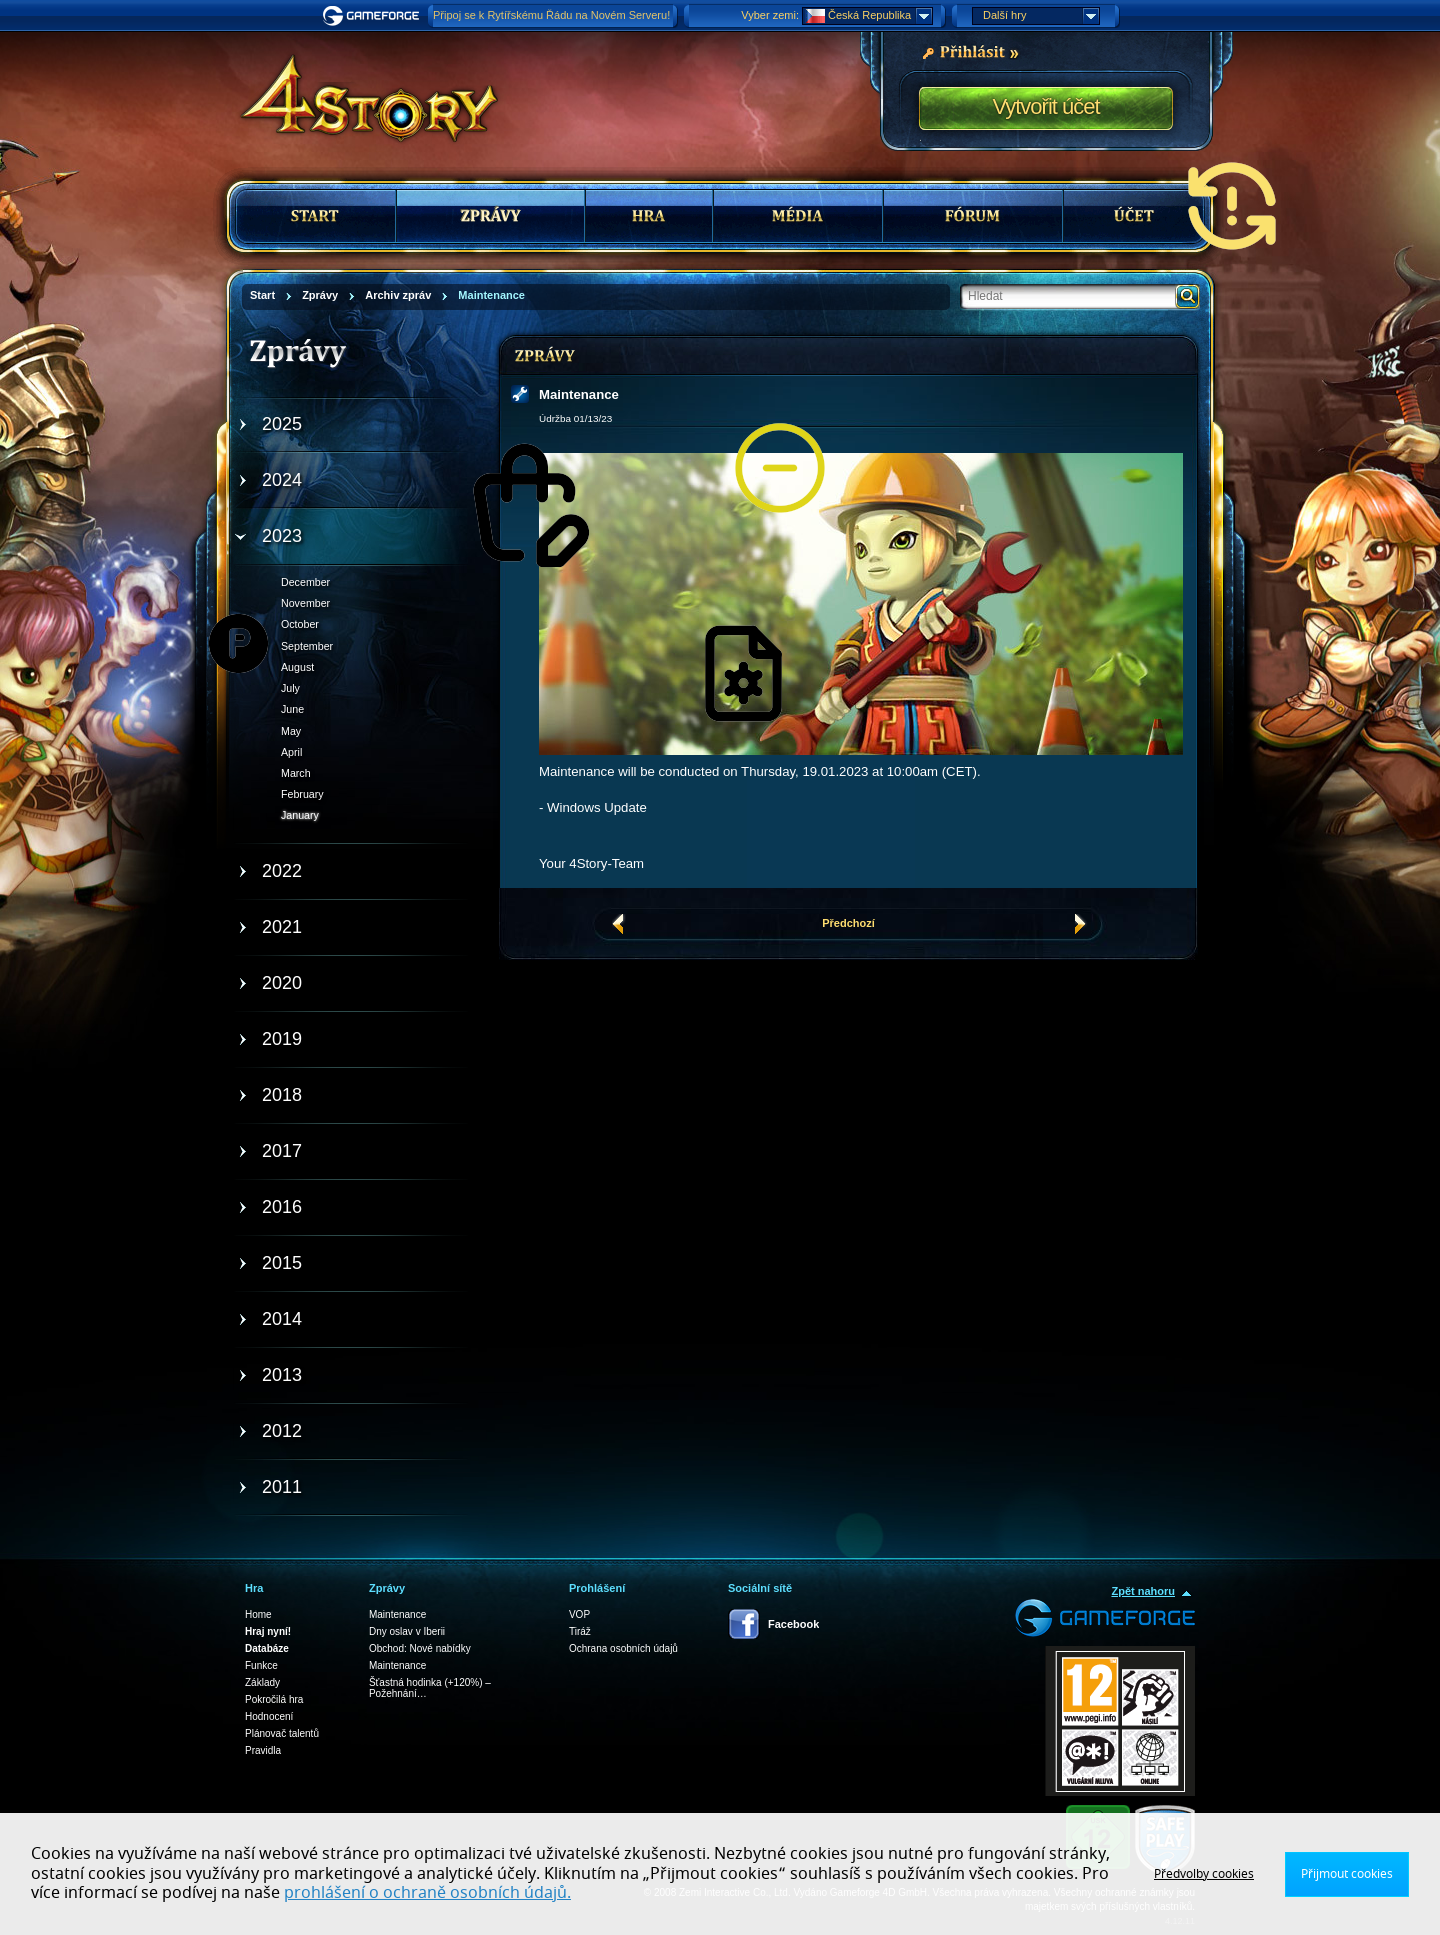 This screenshot has height=1935, width=1440. I want to click on find nearby parking locations, so click(238, 643).